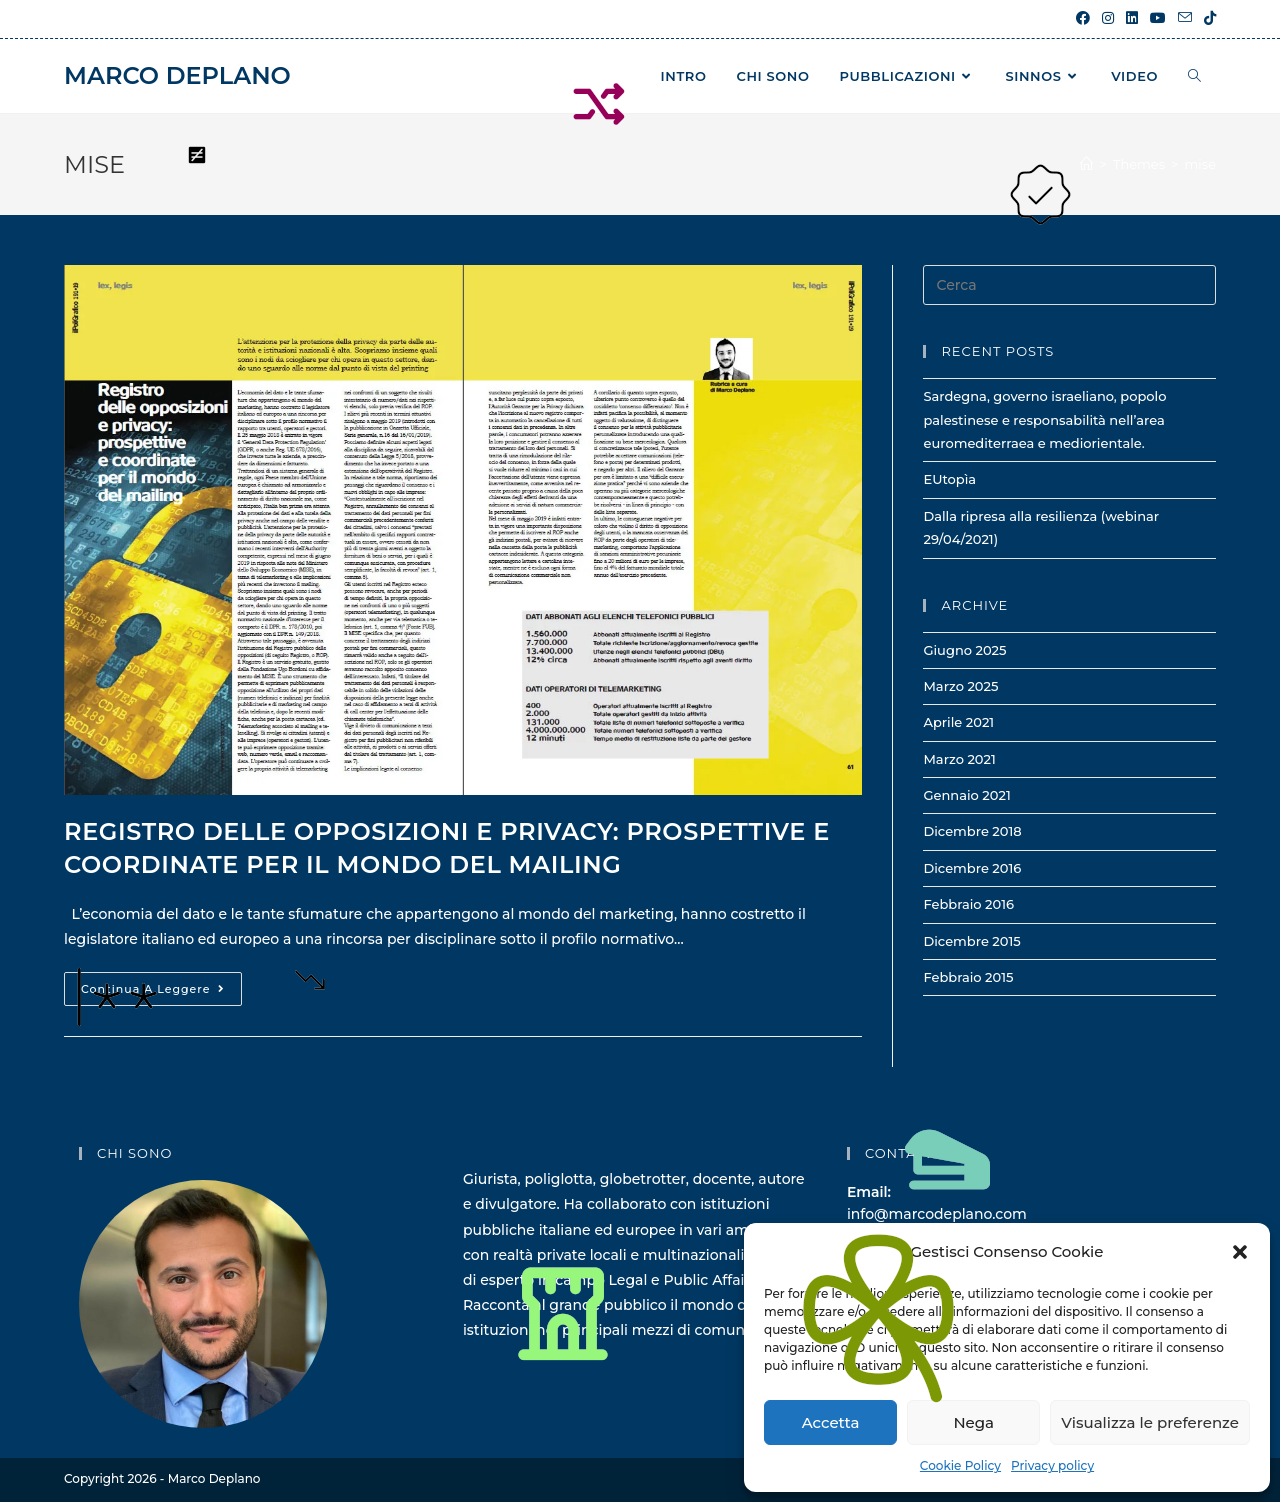  I want to click on indicates values are not equal, so click(197, 155).